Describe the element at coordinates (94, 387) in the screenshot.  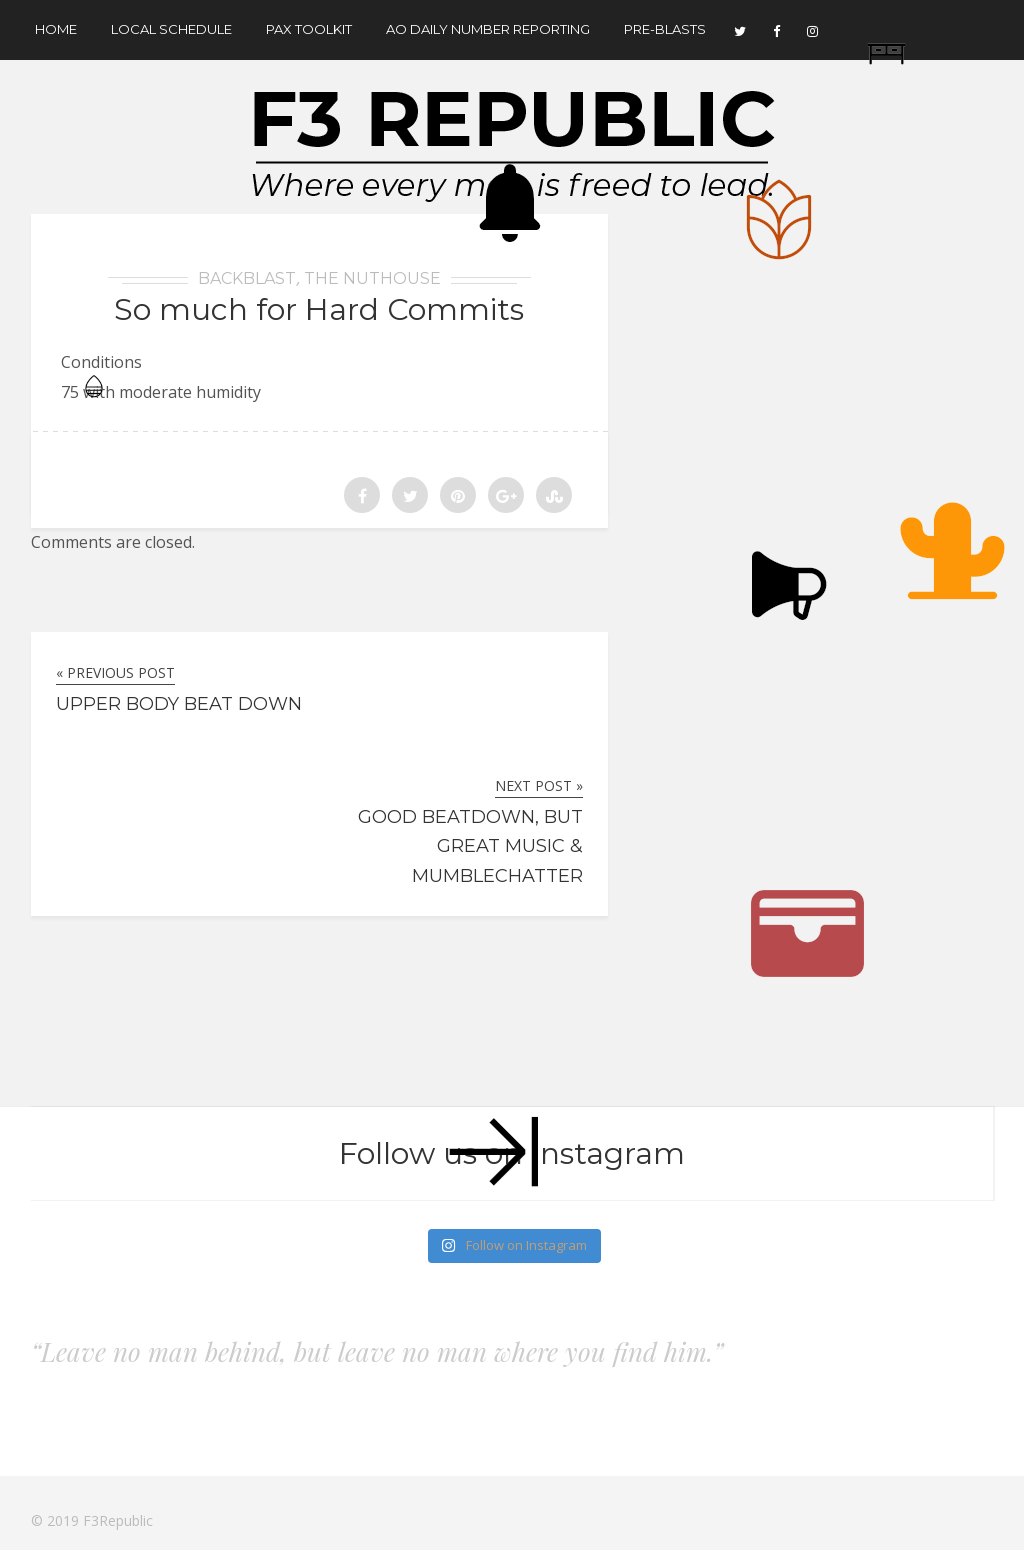
I see `adjust fill level or capacity` at that location.